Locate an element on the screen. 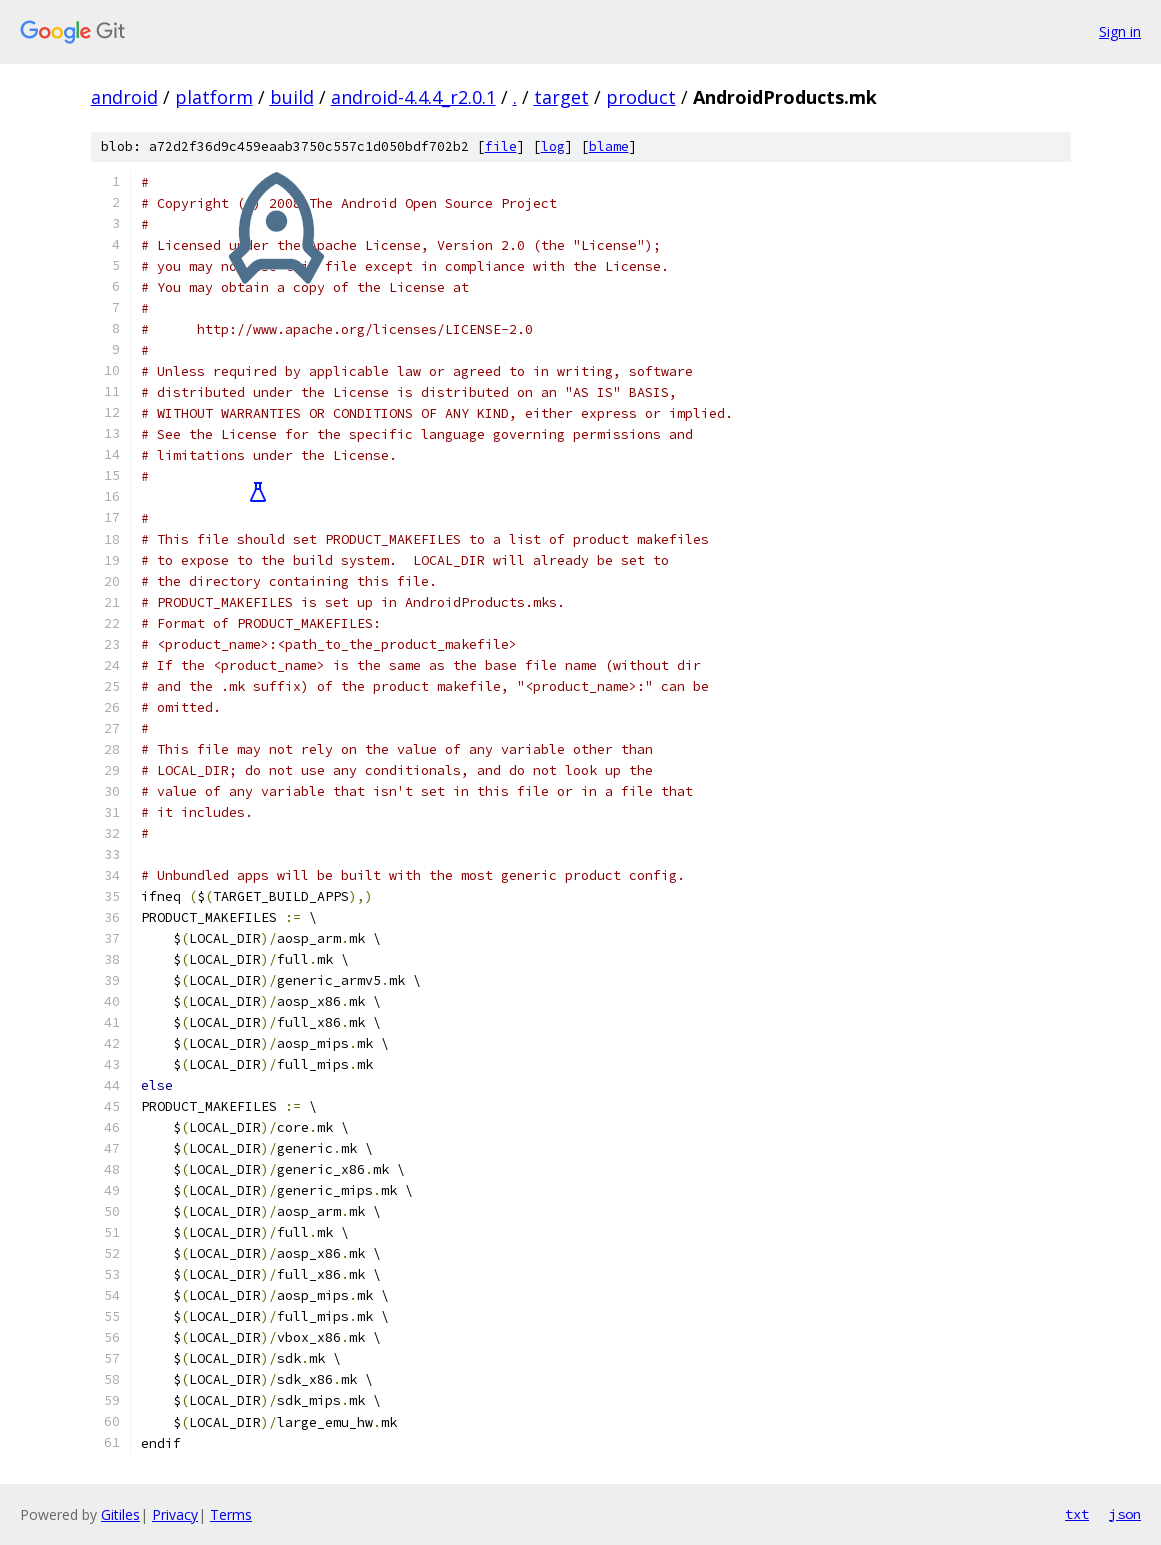 This screenshot has width=1161, height=1545. access laboratory or science features is located at coordinates (258, 492).